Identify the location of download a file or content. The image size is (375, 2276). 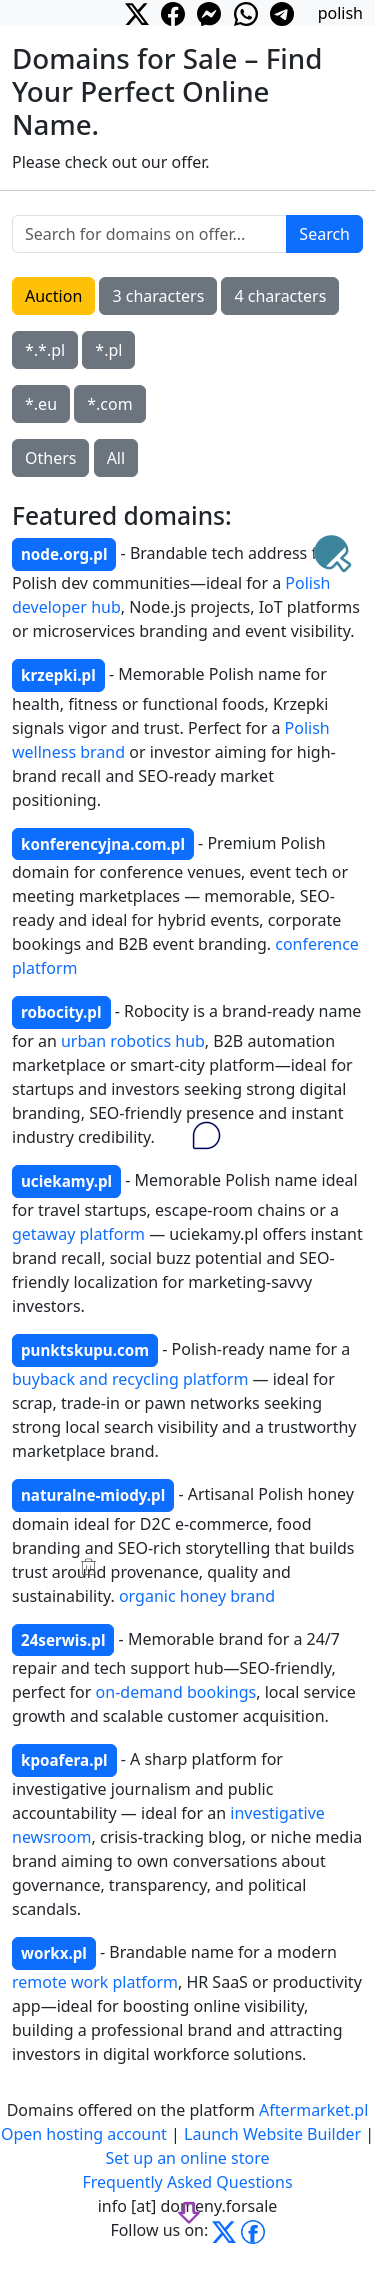
(189, 2212).